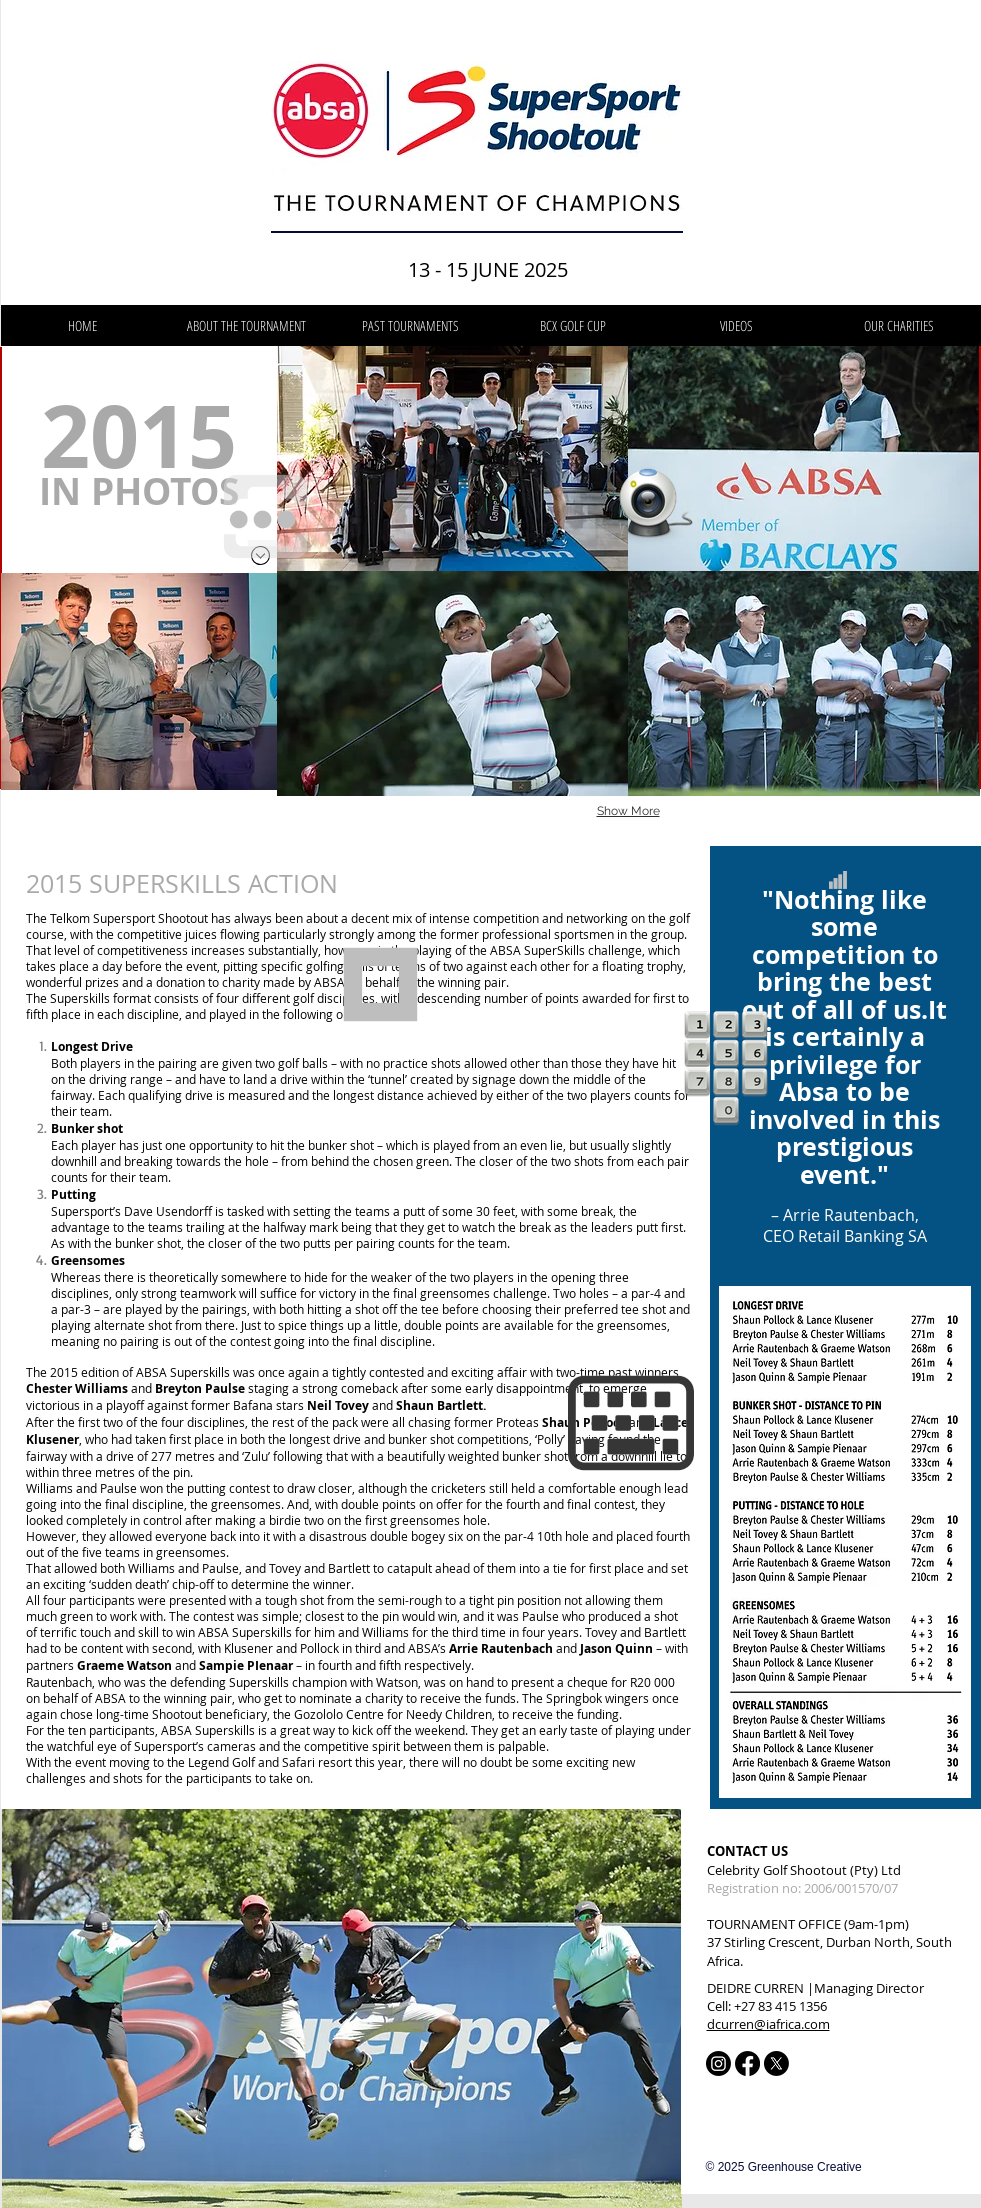 Image resolution: width=981 pixels, height=2208 pixels. I want to click on access webcam settings, so click(649, 502).